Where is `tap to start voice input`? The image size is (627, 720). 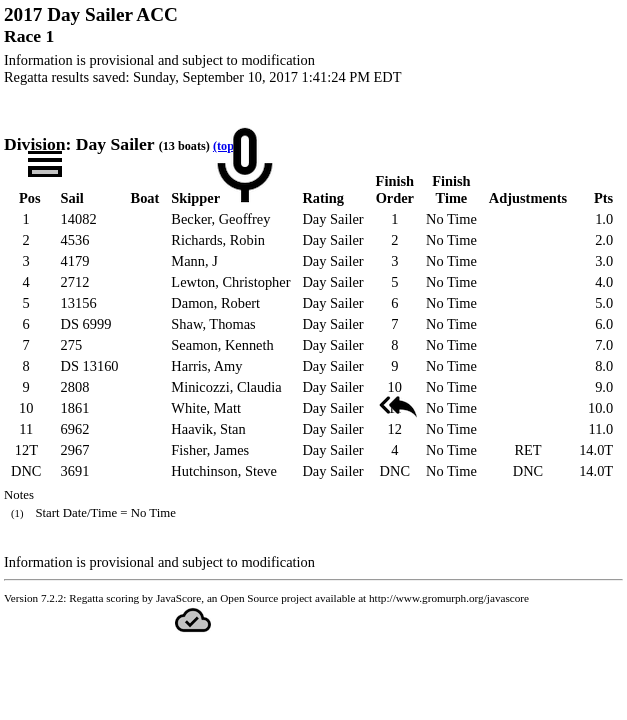 tap to start voice input is located at coordinates (245, 167).